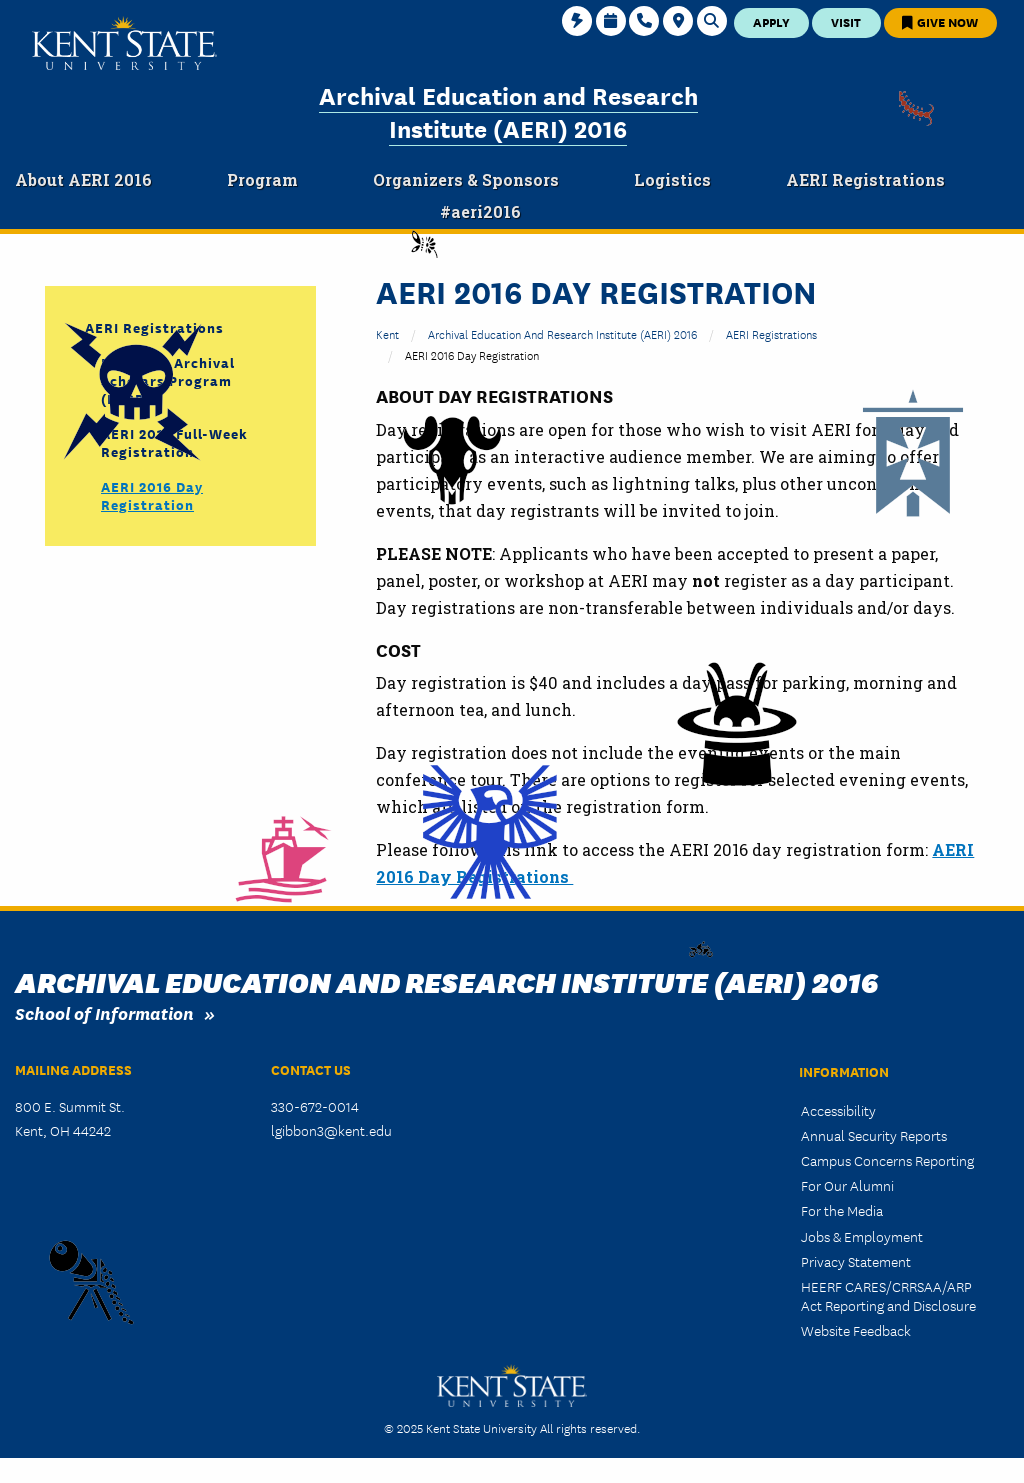 This screenshot has width=1024, height=1483. Describe the element at coordinates (91, 1282) in the screenshot. I see `select machine gun weapon in game` at that location.